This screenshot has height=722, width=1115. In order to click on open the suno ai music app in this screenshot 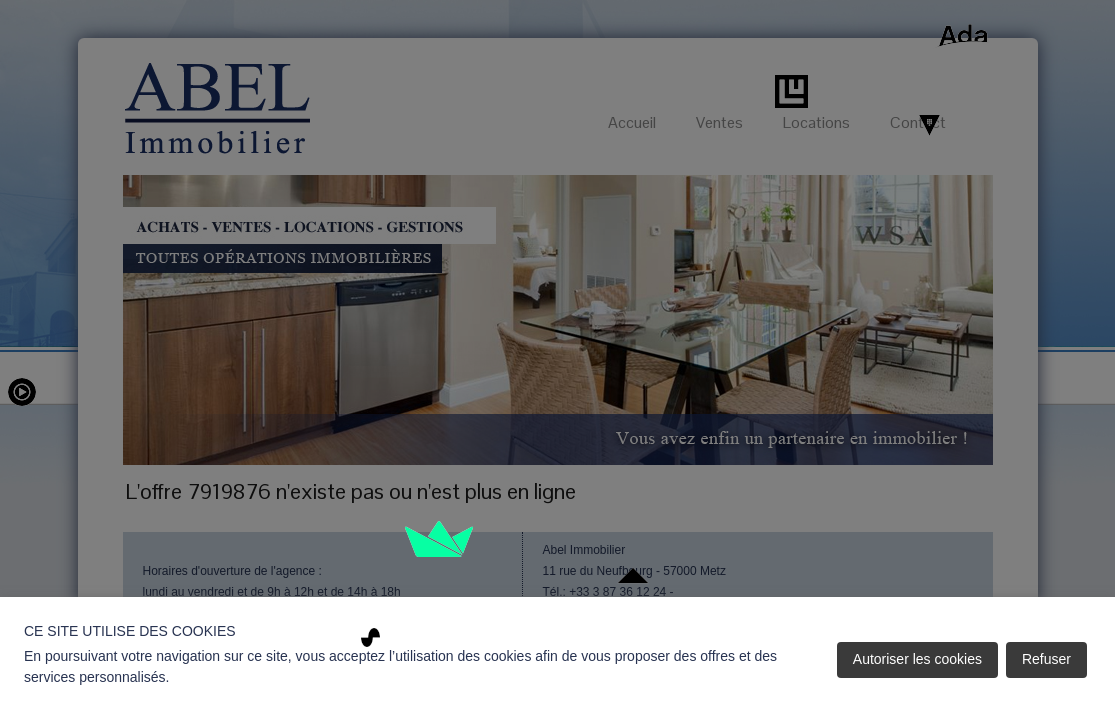, I will do `click(370, 637)`.